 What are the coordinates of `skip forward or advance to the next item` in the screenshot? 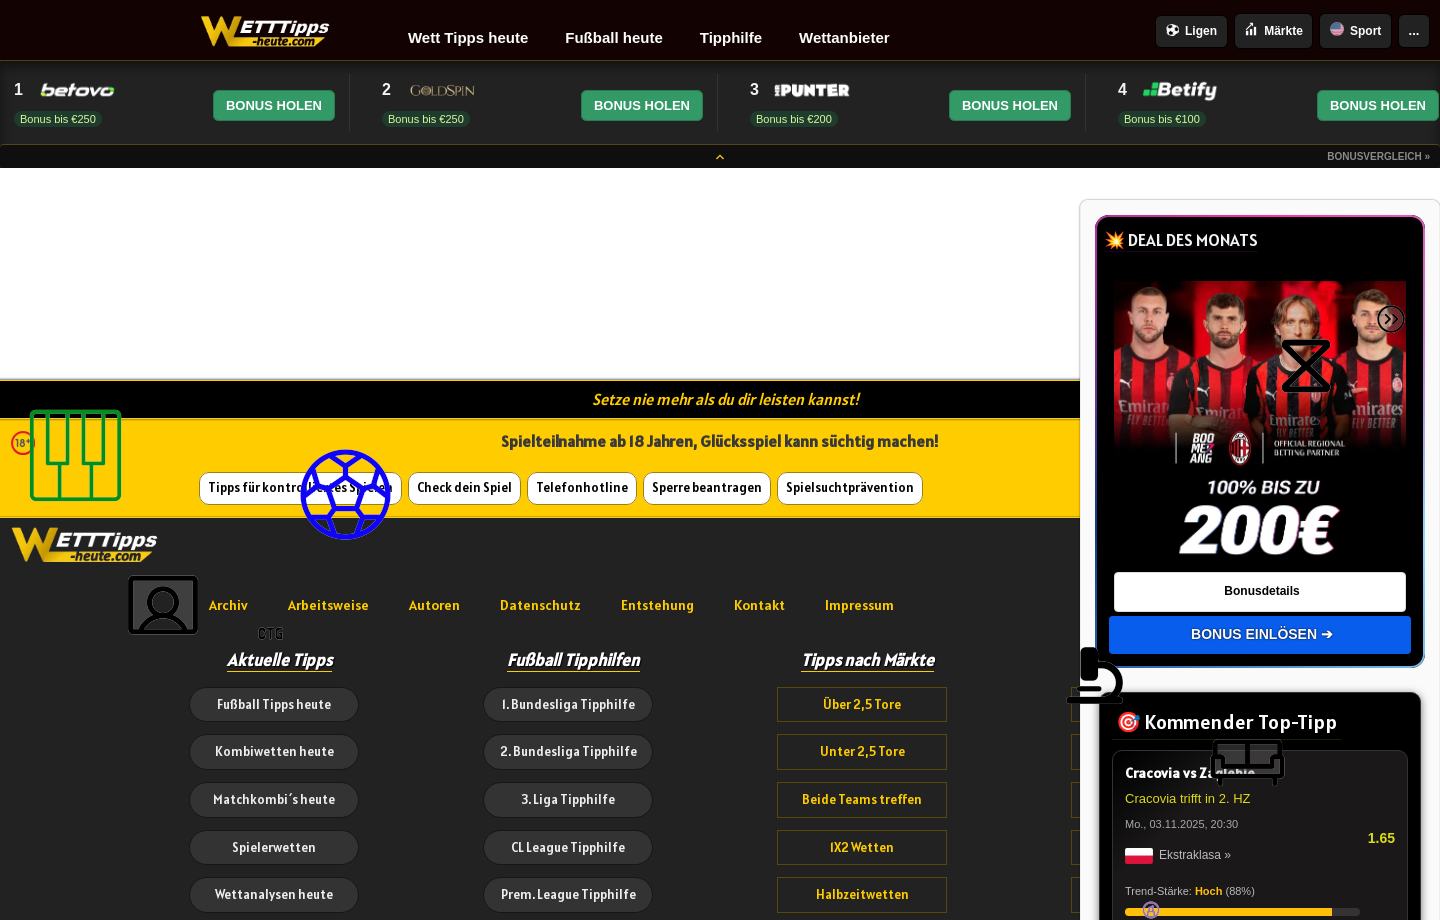 It's located at (1391, 319).